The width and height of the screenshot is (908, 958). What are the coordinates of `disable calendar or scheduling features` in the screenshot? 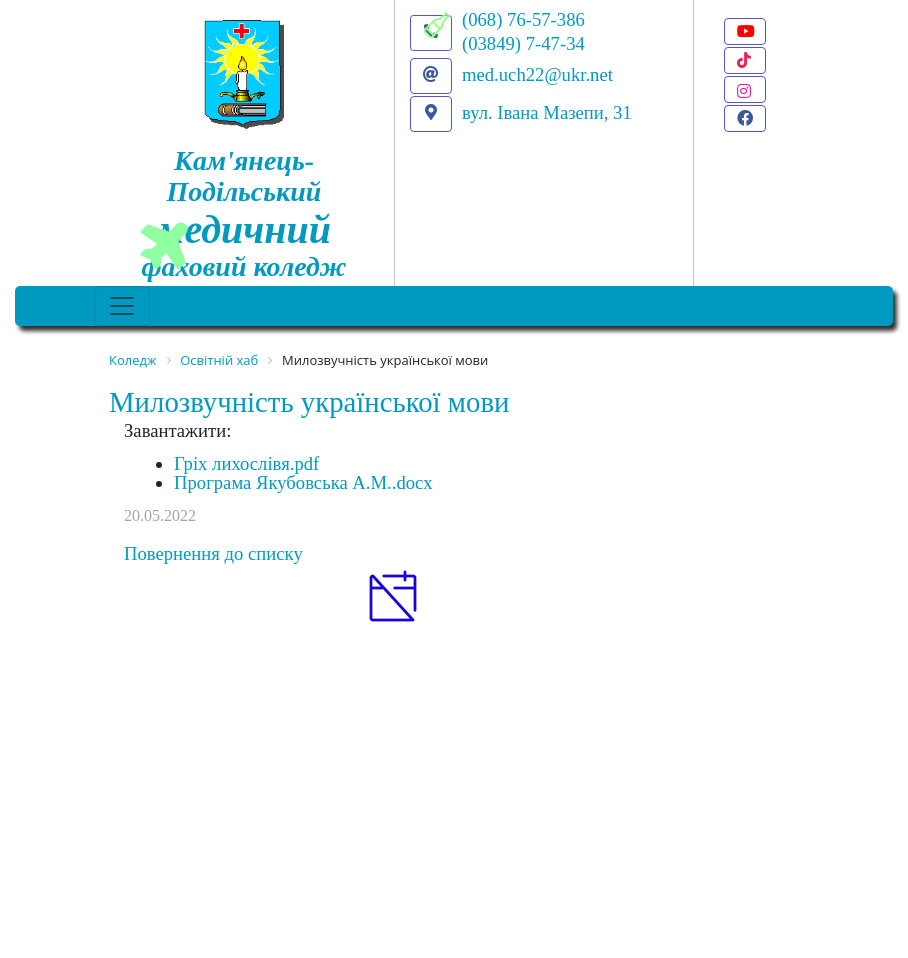 It's located at (393, 598).